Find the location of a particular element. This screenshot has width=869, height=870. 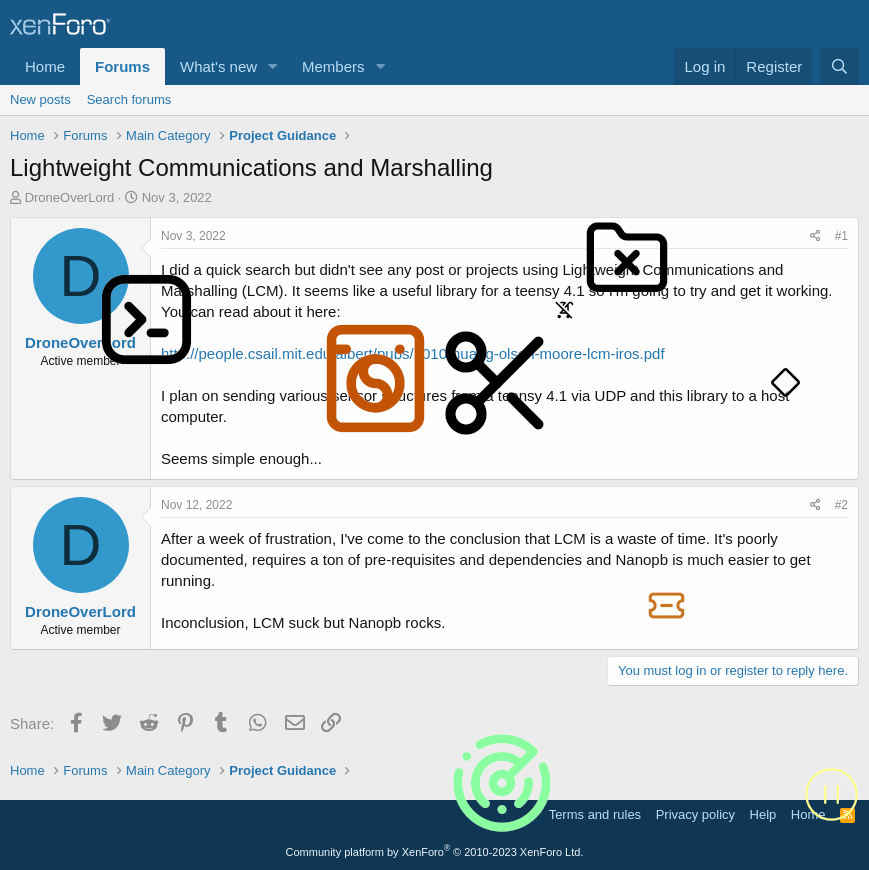

indicates strollers are not permitted in this area is located at coordinates (564, 309).